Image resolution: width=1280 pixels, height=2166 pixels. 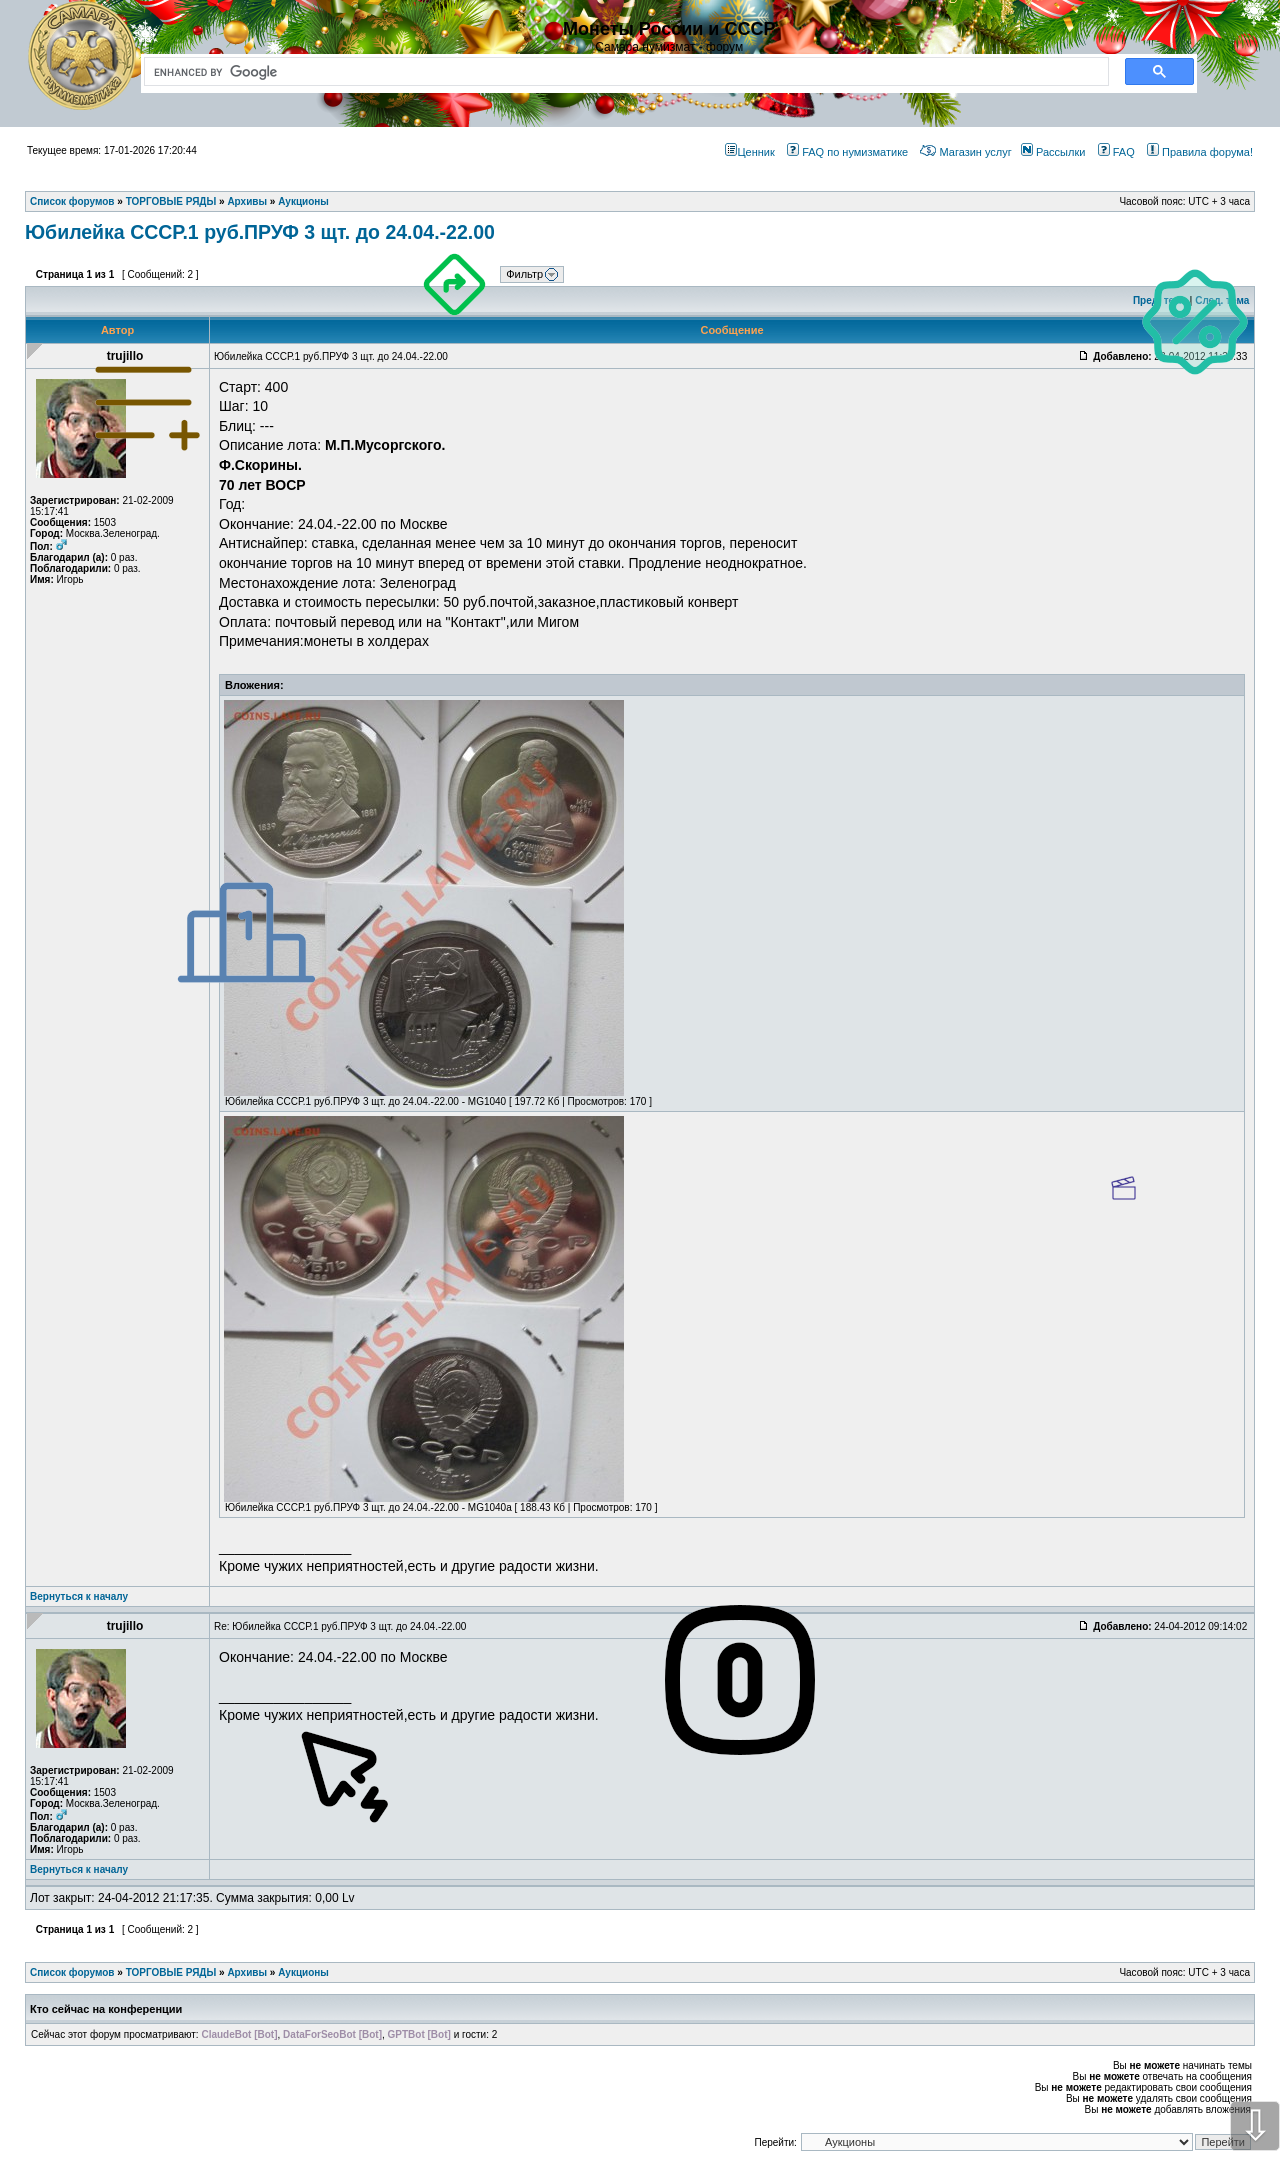 I want to click on access video or movie content, so click(x=1124, y=1189).